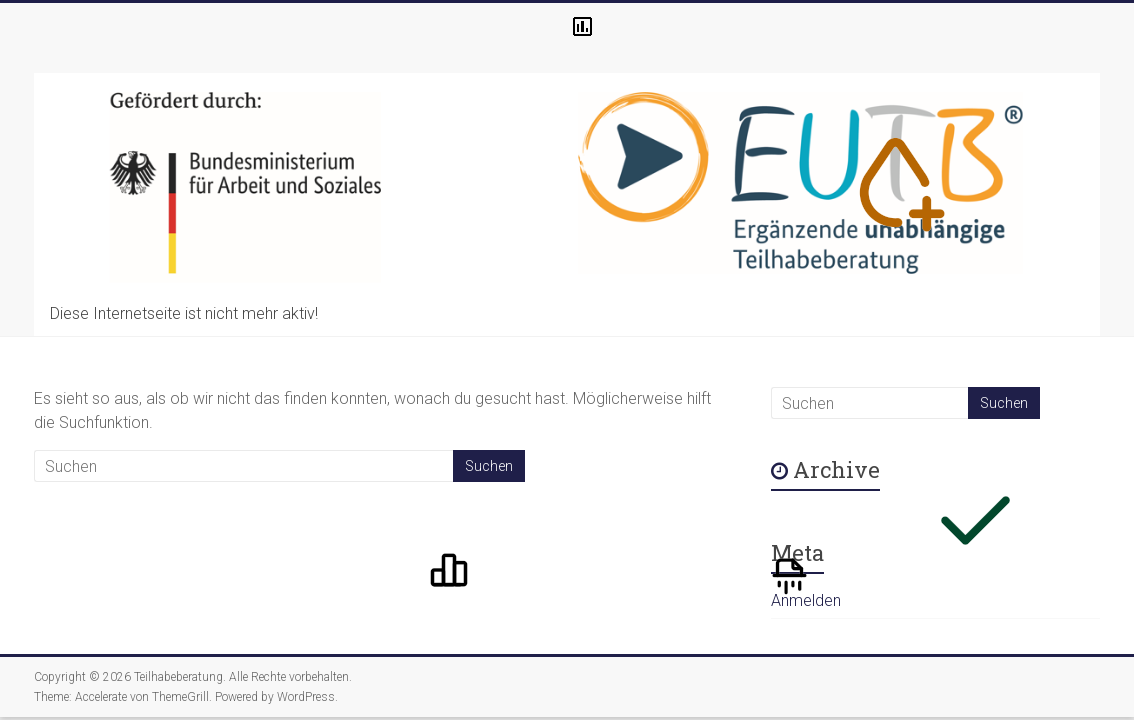 The image size is (1134, 720). Describe the element at coordinates (973, 520) in the screenshot. I see `confirm or submit an action` at that location.